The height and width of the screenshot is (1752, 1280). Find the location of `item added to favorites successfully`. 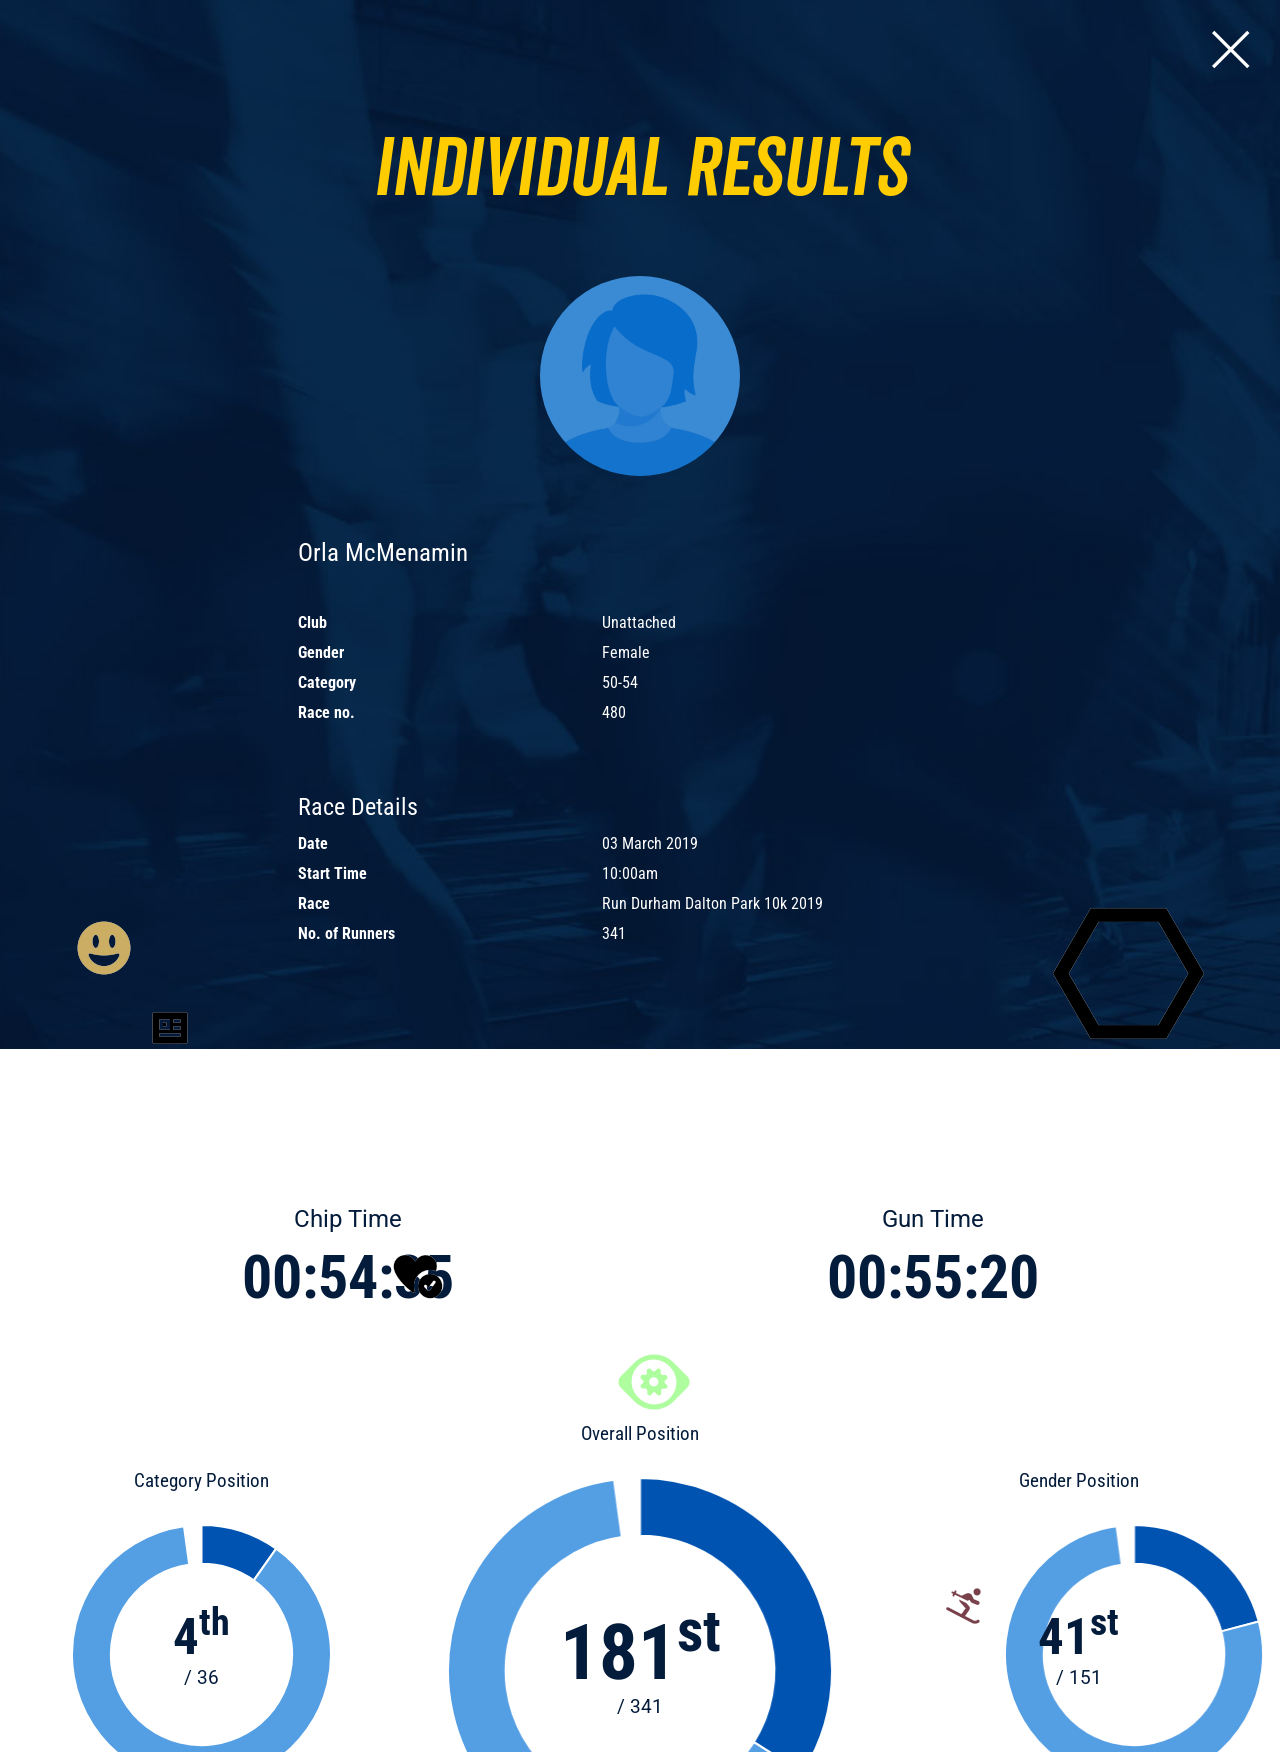

item added to favorites successfully is located at coordinates (418, 1274).